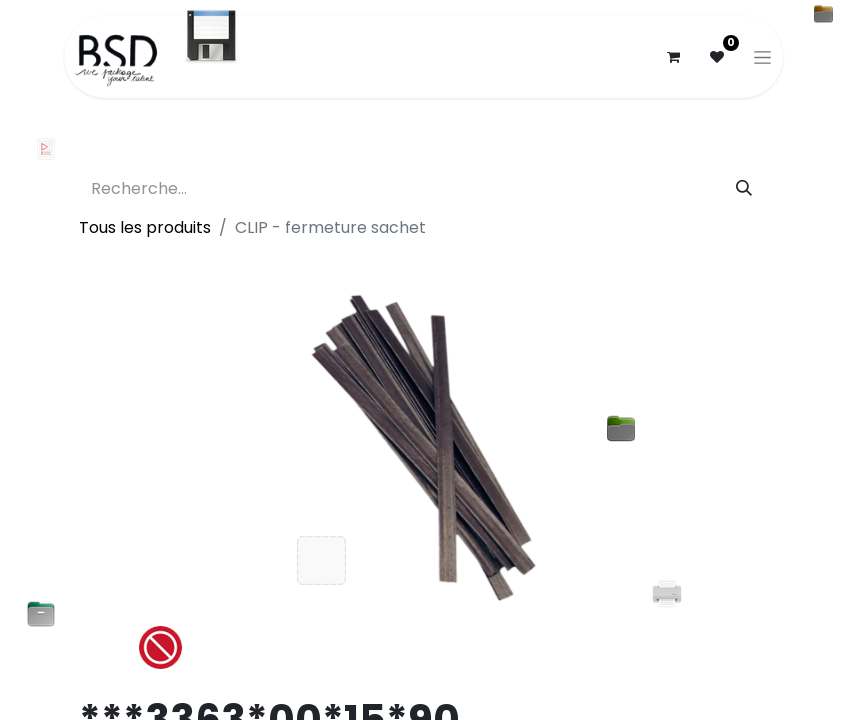 This screenshot has height=720, width=847. Describe the element at coordinates (46, 149) in the screenshot. I see `audio playlist file (.scpls format)` at that location.